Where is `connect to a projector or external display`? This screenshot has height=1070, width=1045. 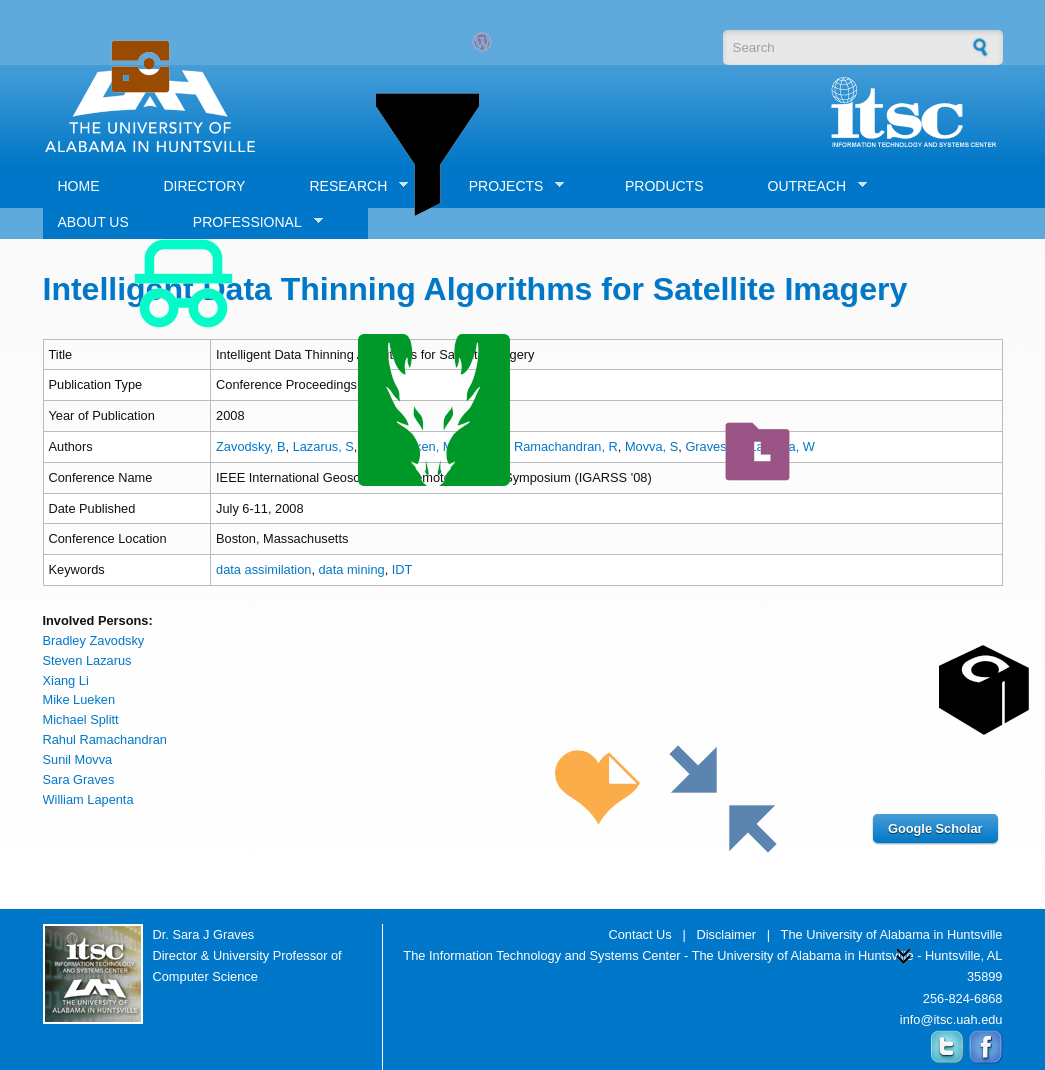 connect to a projector or external display is located at coordinates (140, 66).